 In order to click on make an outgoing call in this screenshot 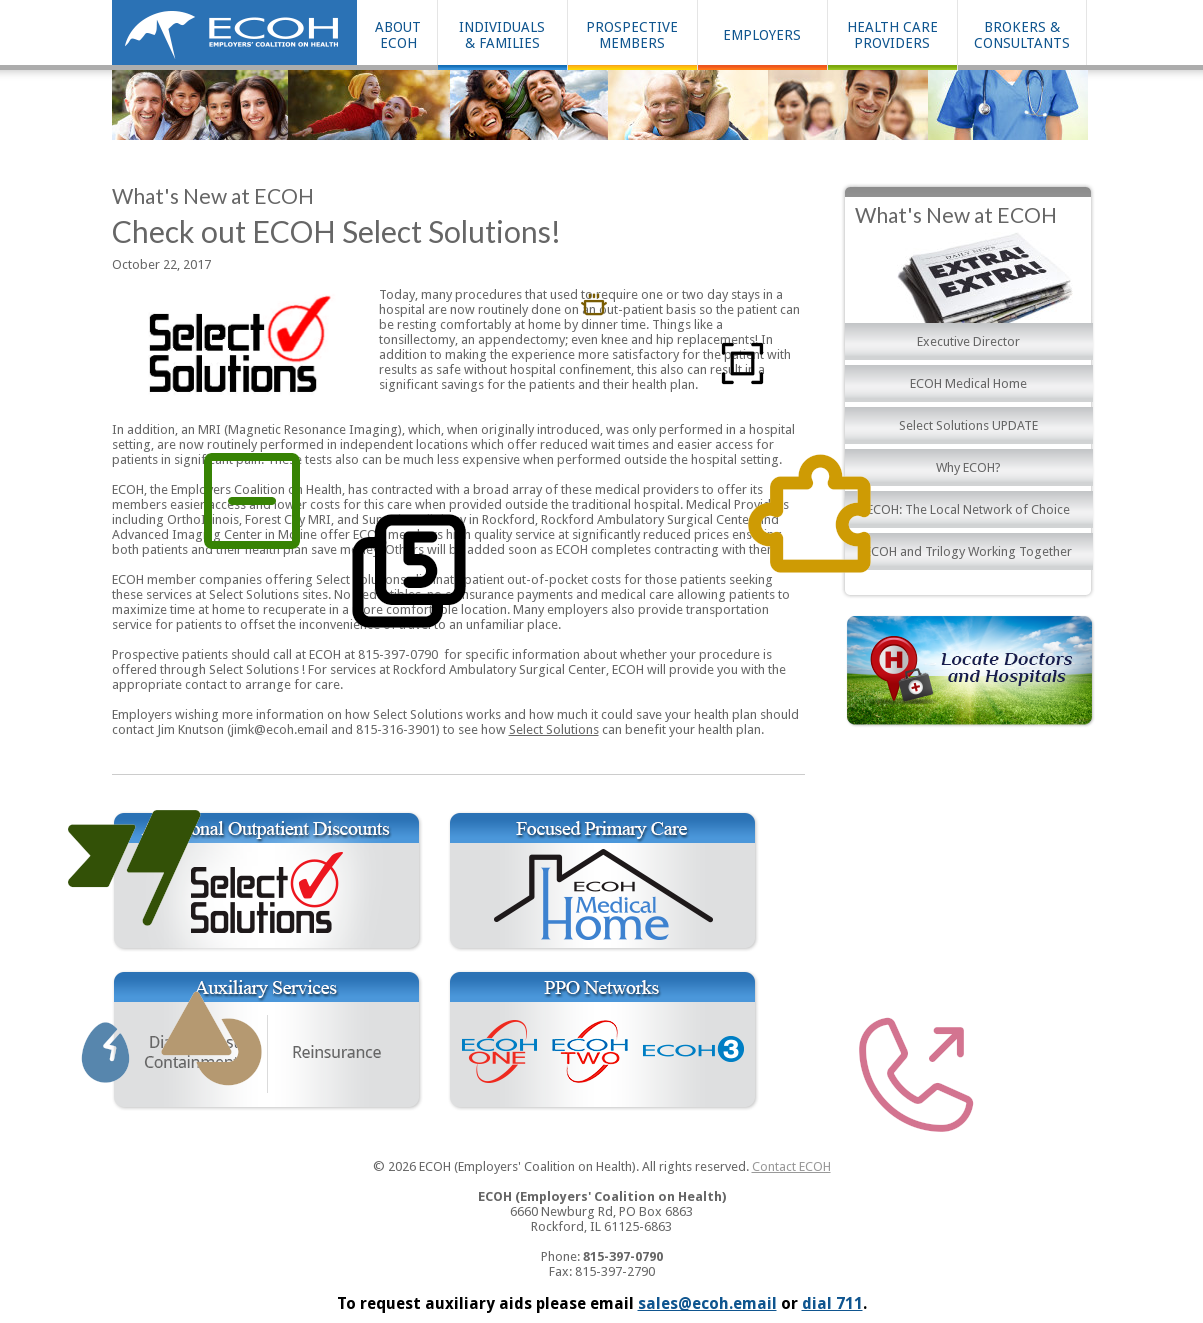, I will do `click(918, 1072)`.